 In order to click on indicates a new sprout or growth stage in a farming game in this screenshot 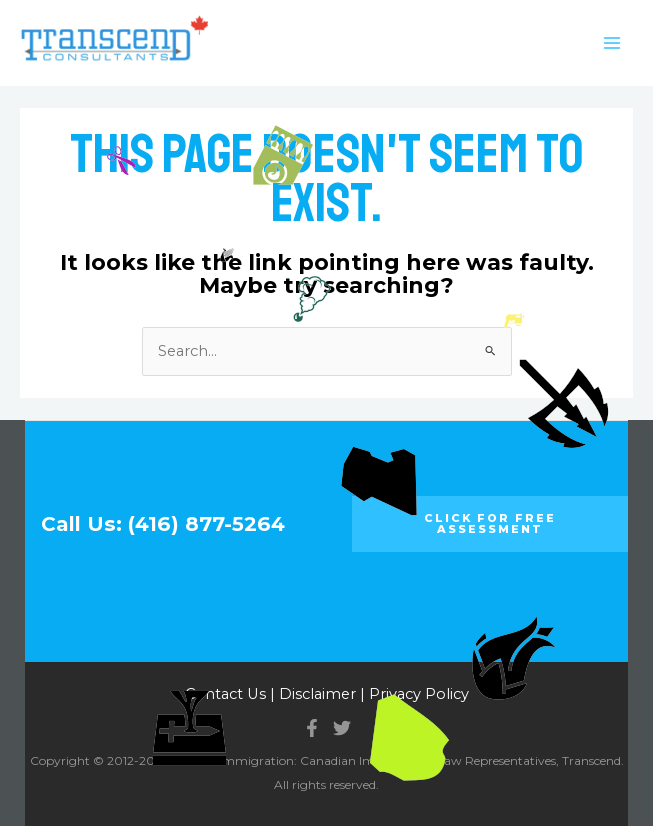, I will do `click(514, 658)`.